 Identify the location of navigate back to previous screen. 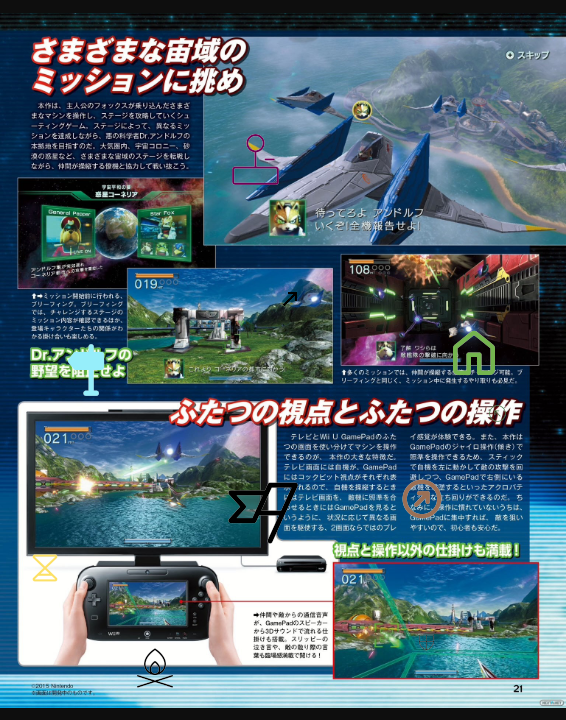
(497, 413).